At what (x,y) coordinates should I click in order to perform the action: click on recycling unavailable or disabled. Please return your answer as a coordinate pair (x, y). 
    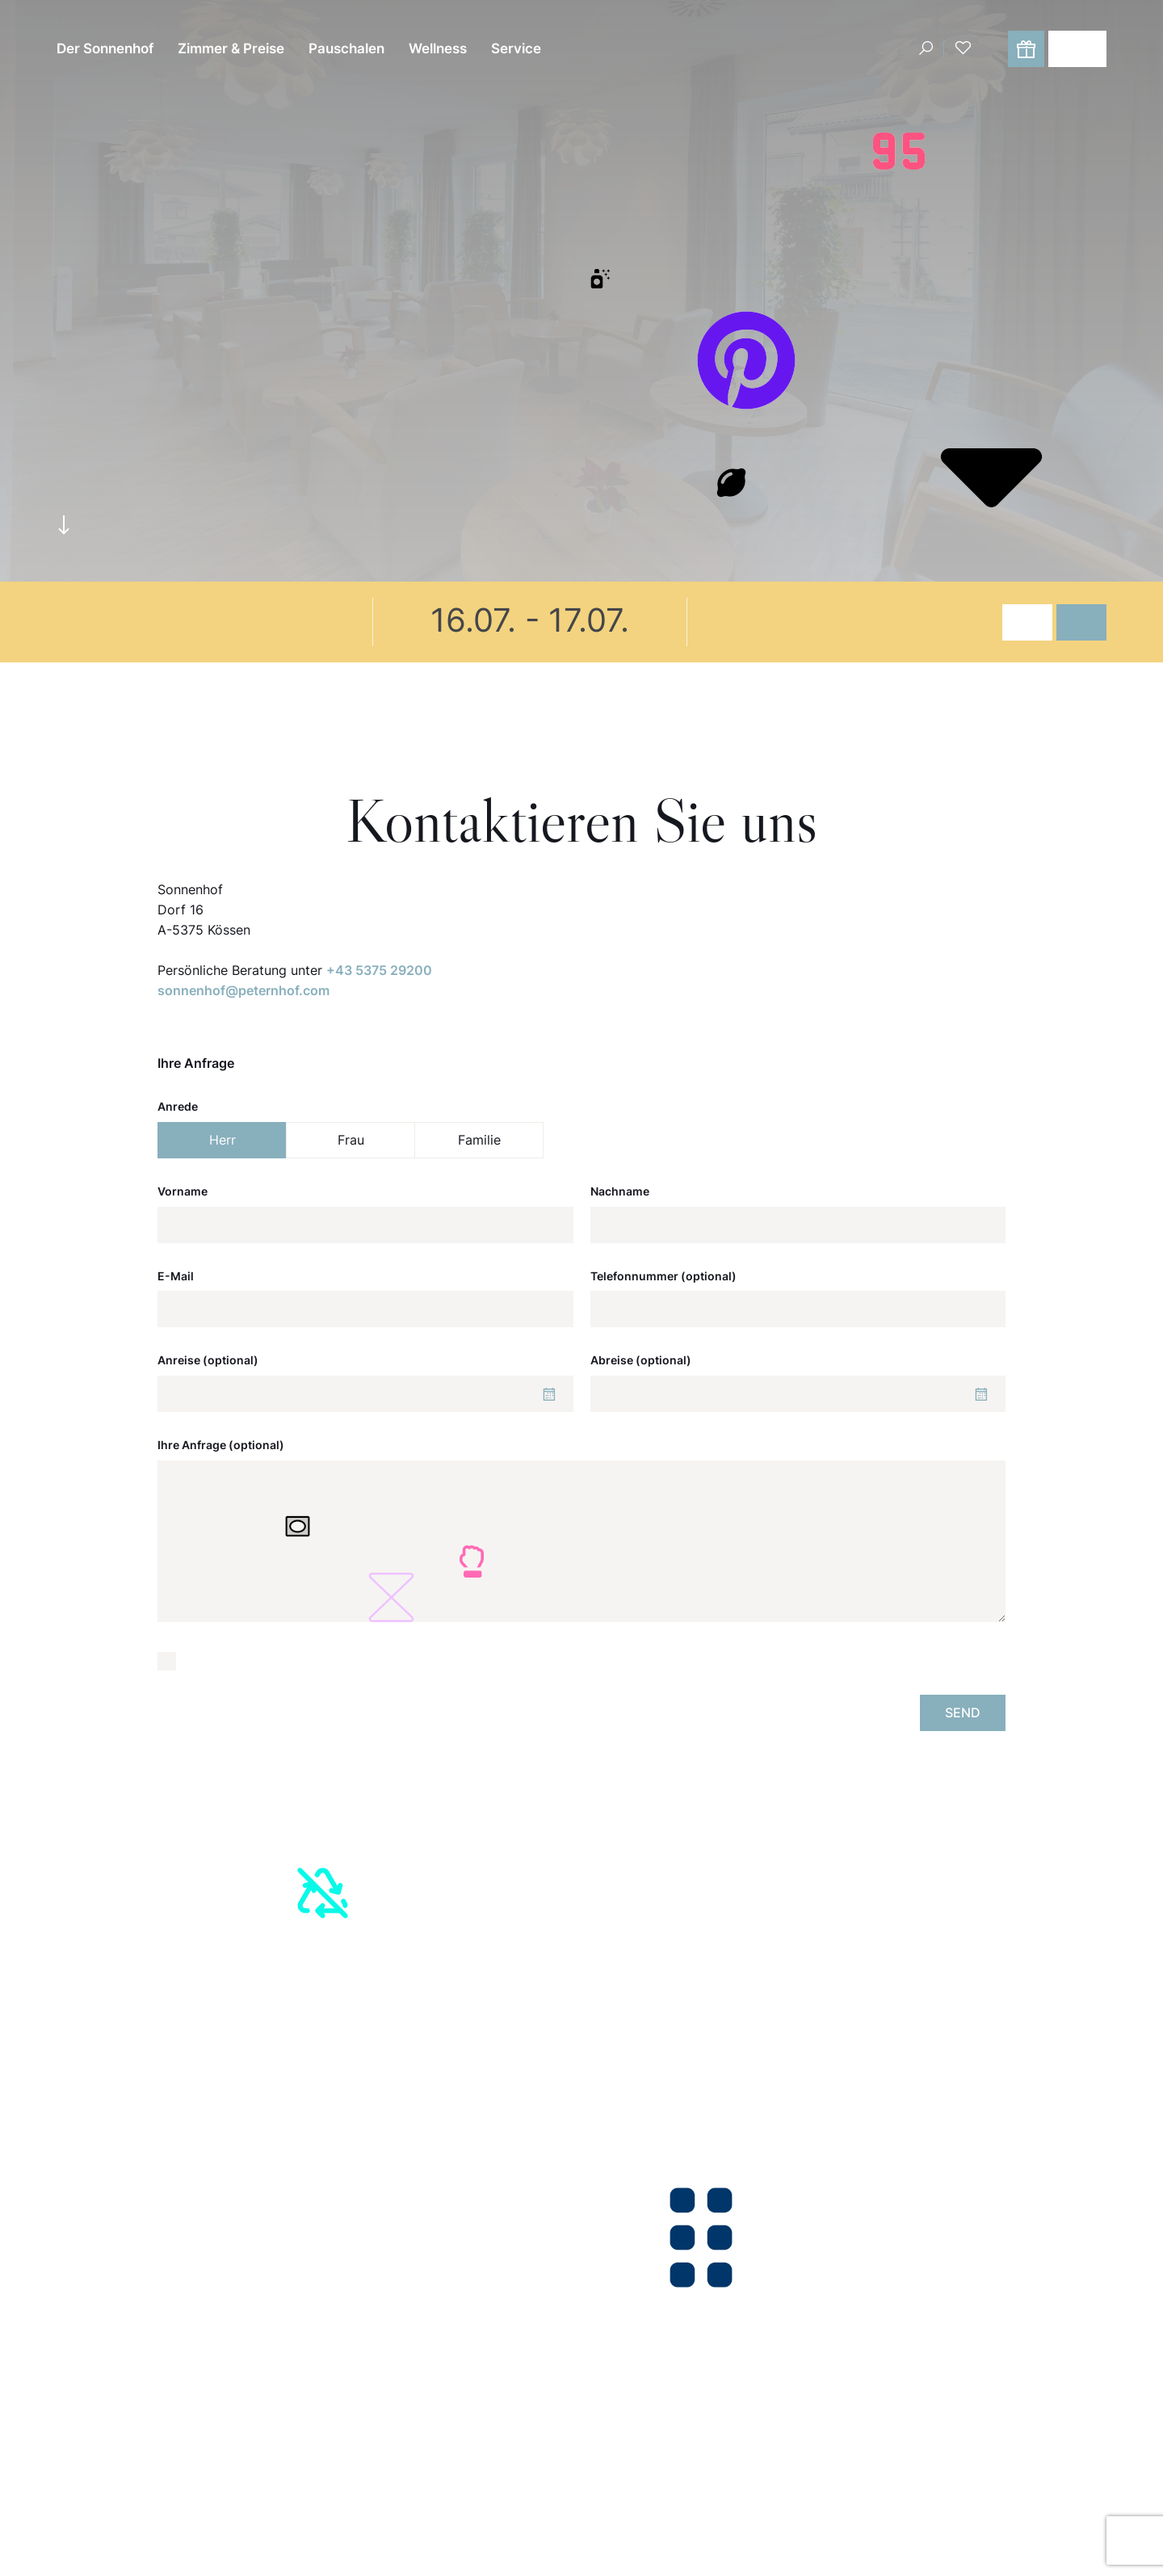
    Looking at the image, I should click on (322, 1893).